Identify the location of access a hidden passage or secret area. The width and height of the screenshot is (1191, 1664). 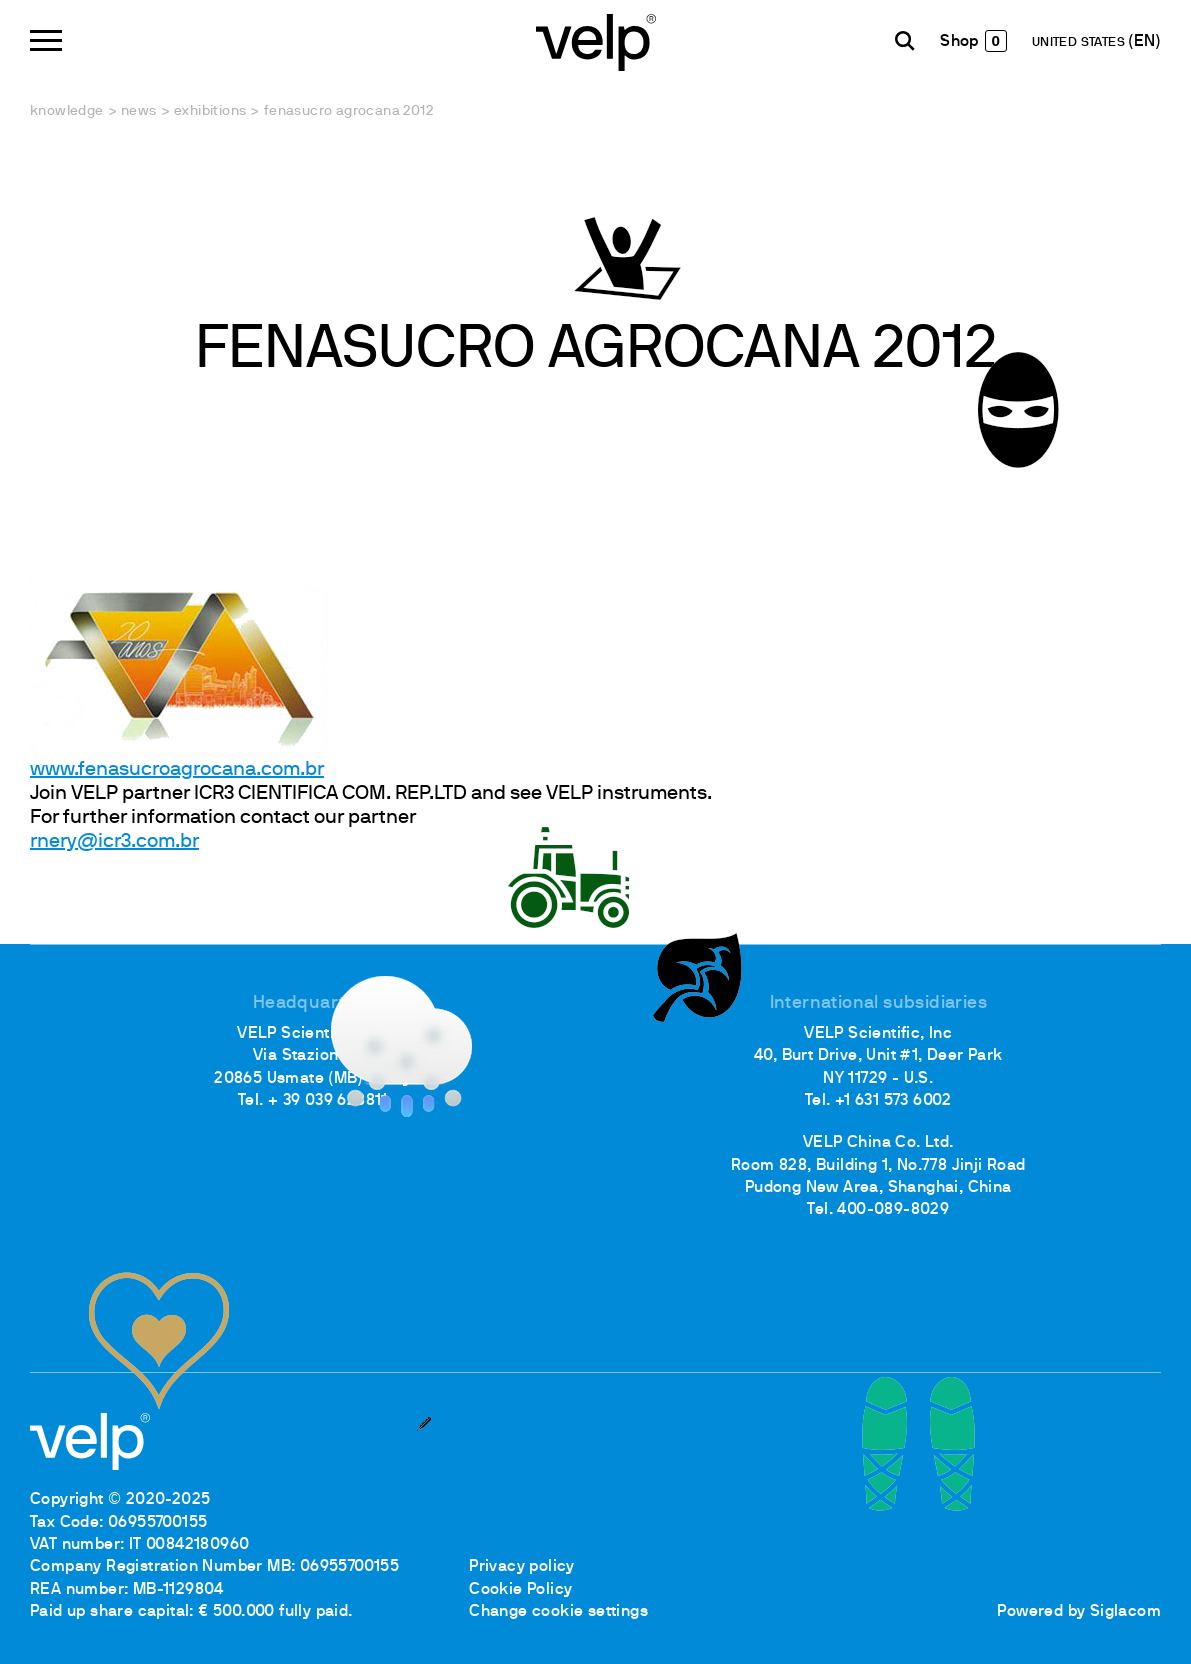
(627, 258).